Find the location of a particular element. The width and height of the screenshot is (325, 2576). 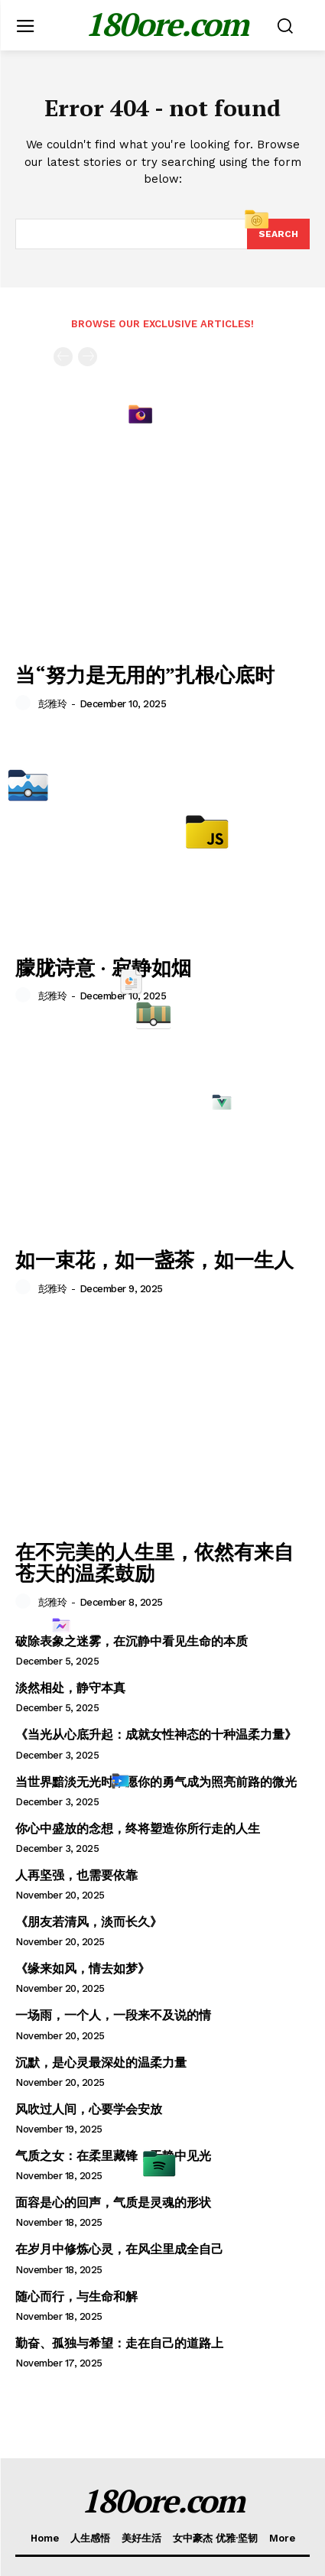

folder containing pokémon safari ball themed content is located at coordinates (153, 1016).